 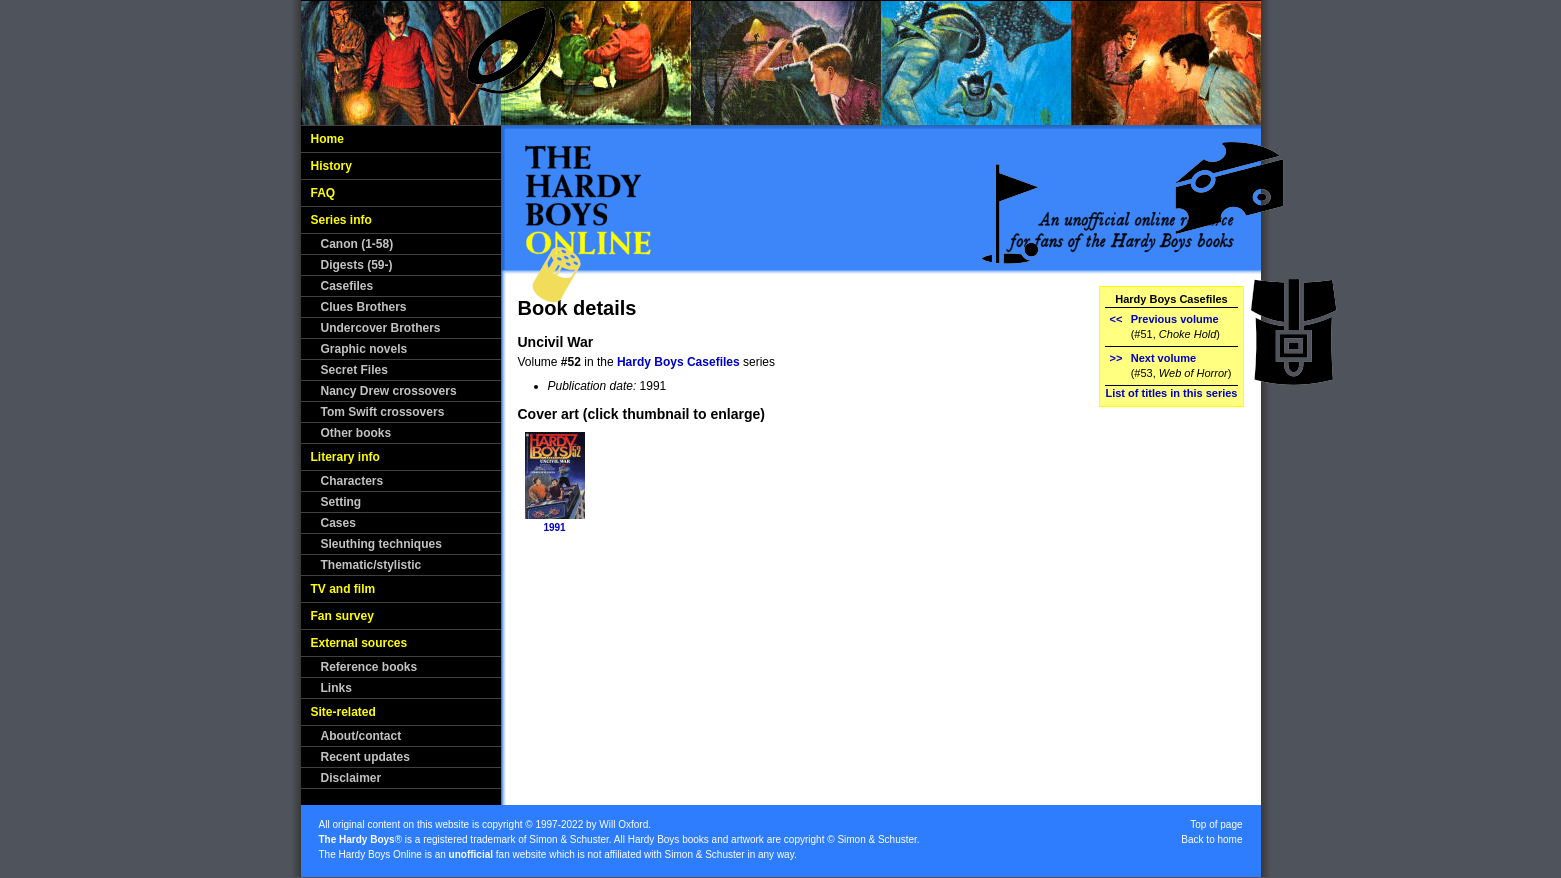 I want to click on open inventory or backpack, so click(x=1294, y=332).